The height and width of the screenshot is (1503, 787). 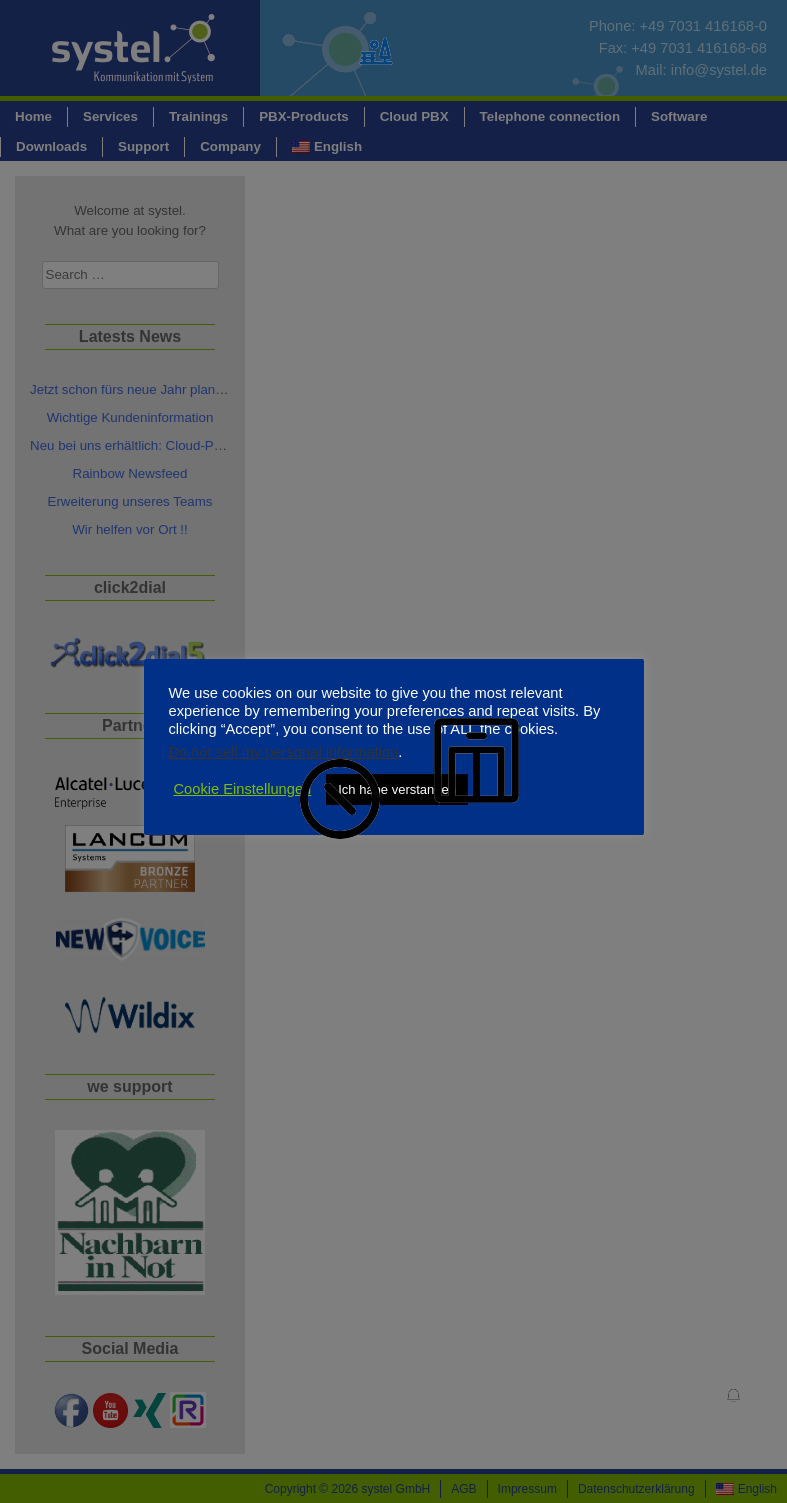 What do you see at coordinates (376, 53) in the screenshot?
I see `view nearby parks or green spaces` at bounding box center [376, 53].